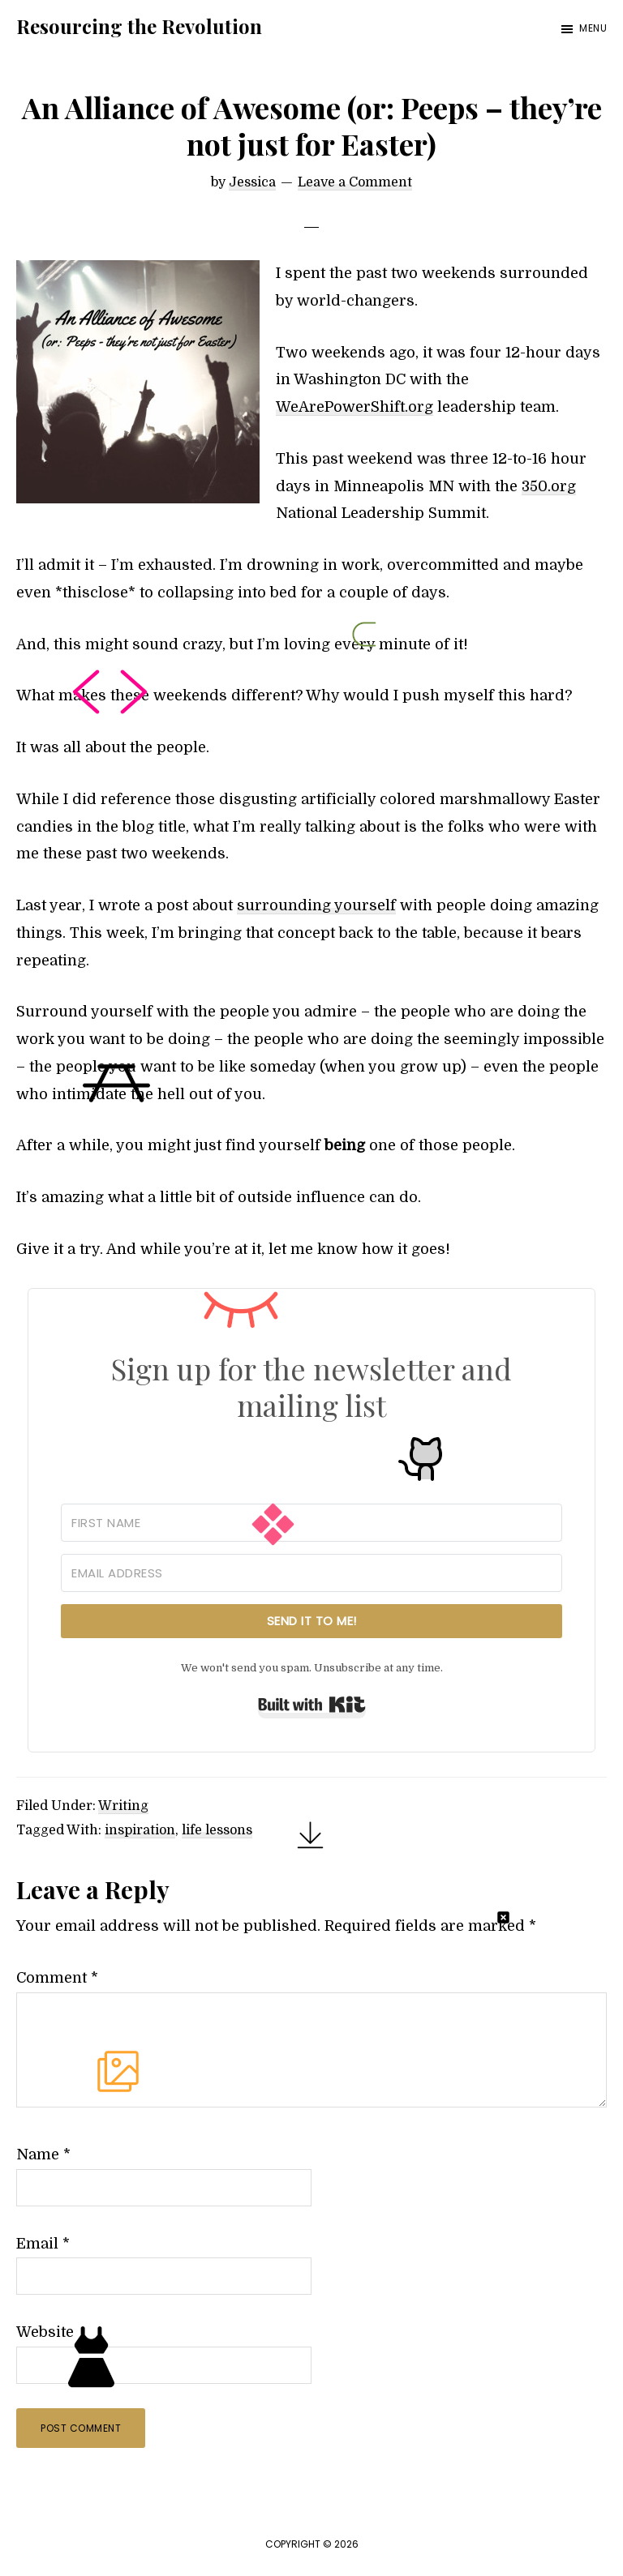 This screenshot has width=623, height=2576. Describe the element at coordinates (241, 1303) in the screenshot. I see `hide password or sensitive content` at that location.